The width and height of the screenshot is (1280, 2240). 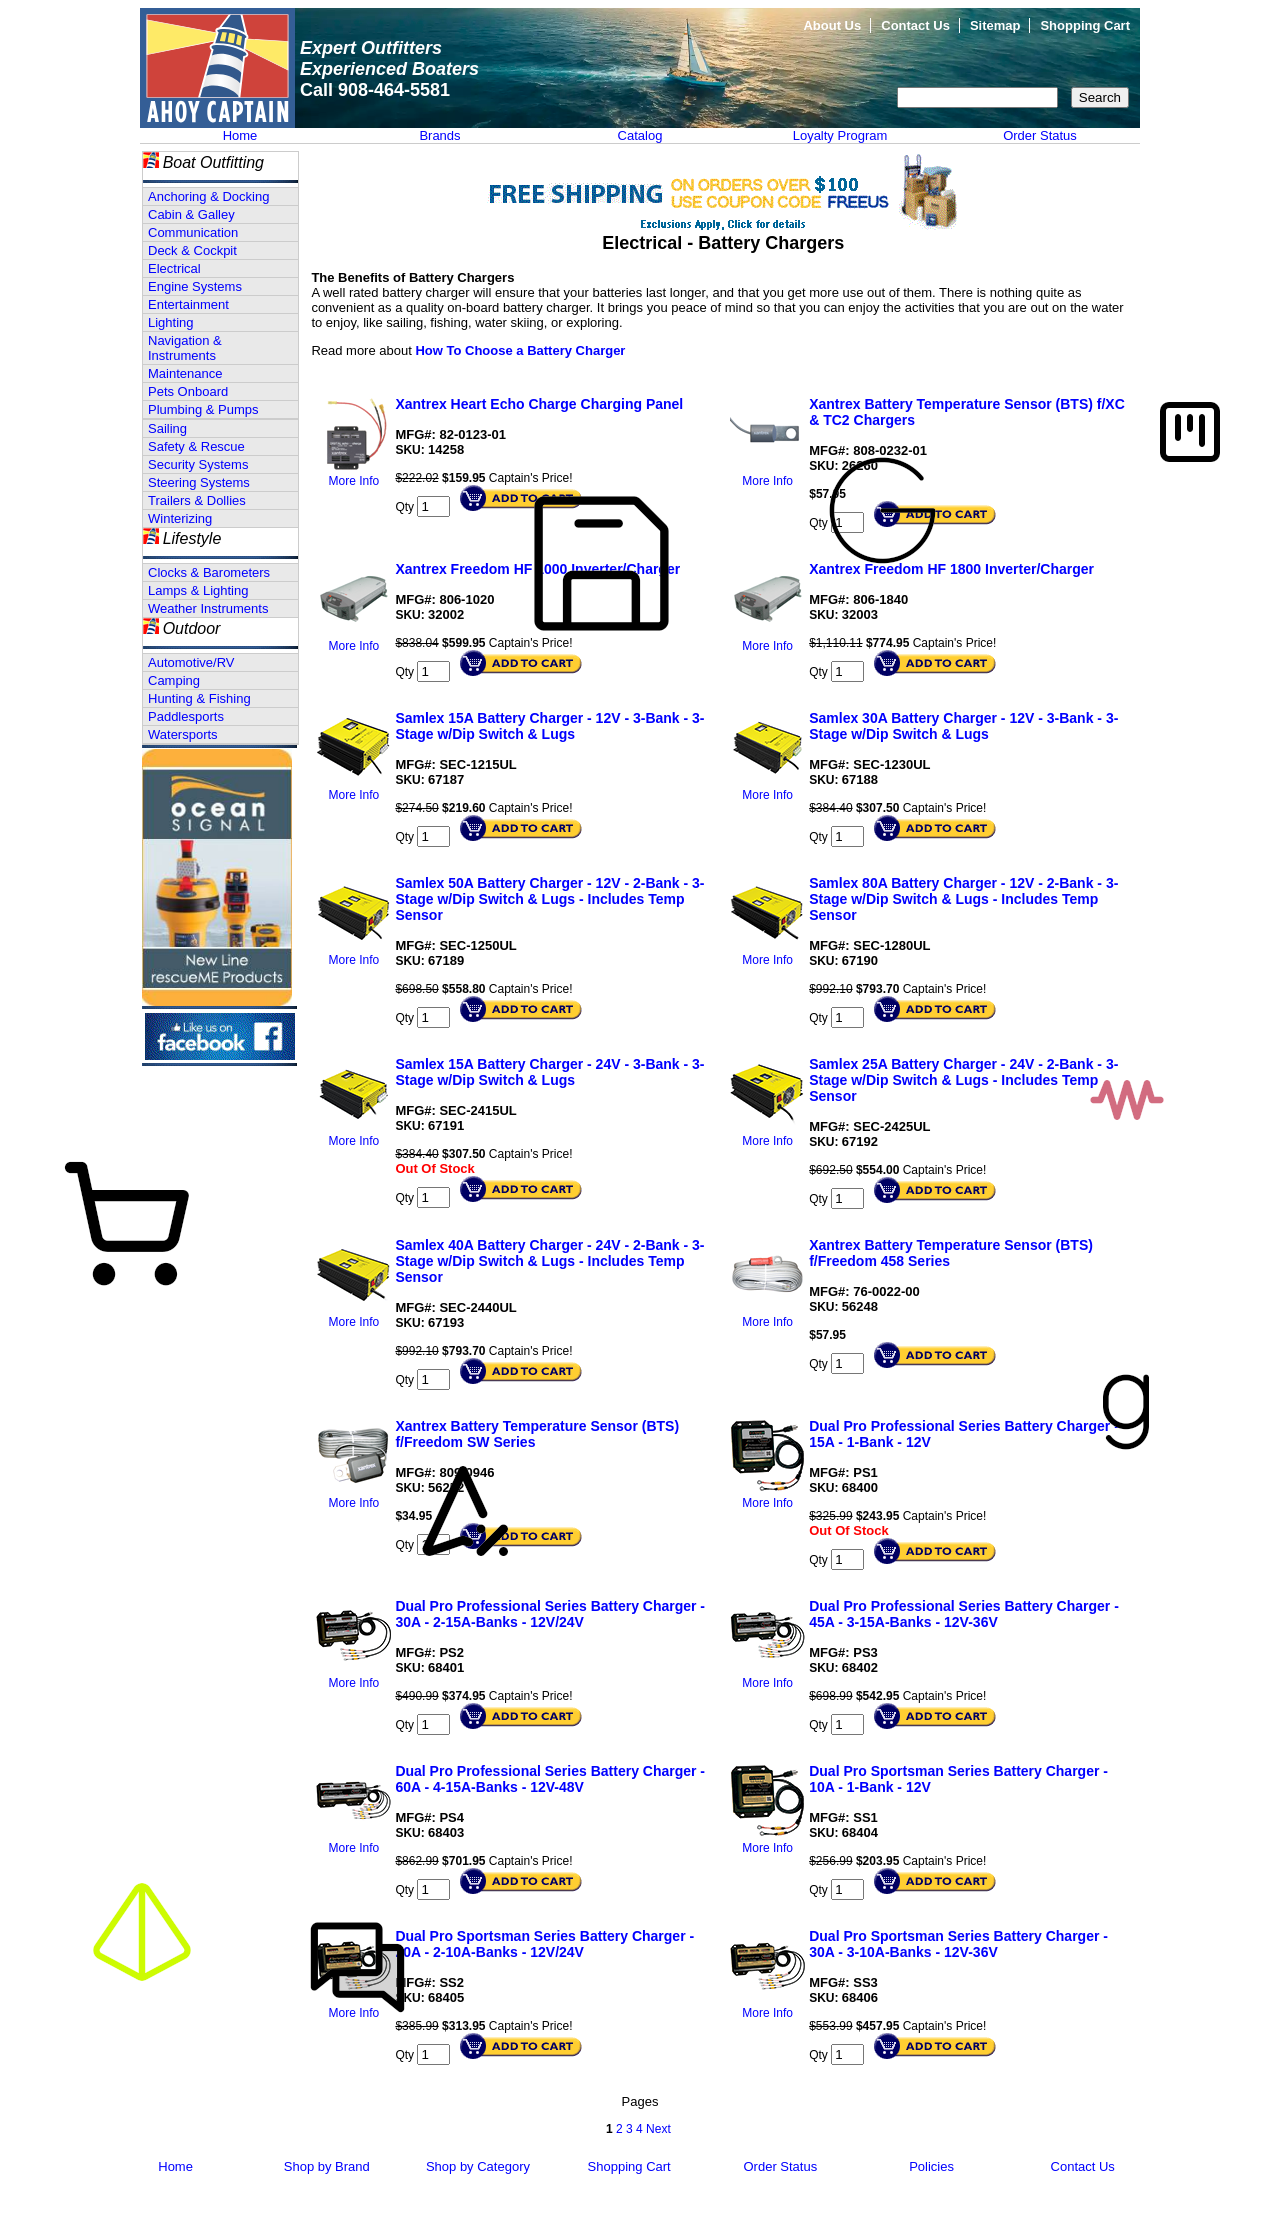 I want to click on open goodreads app or profile, so click(x=1126, y=1412).